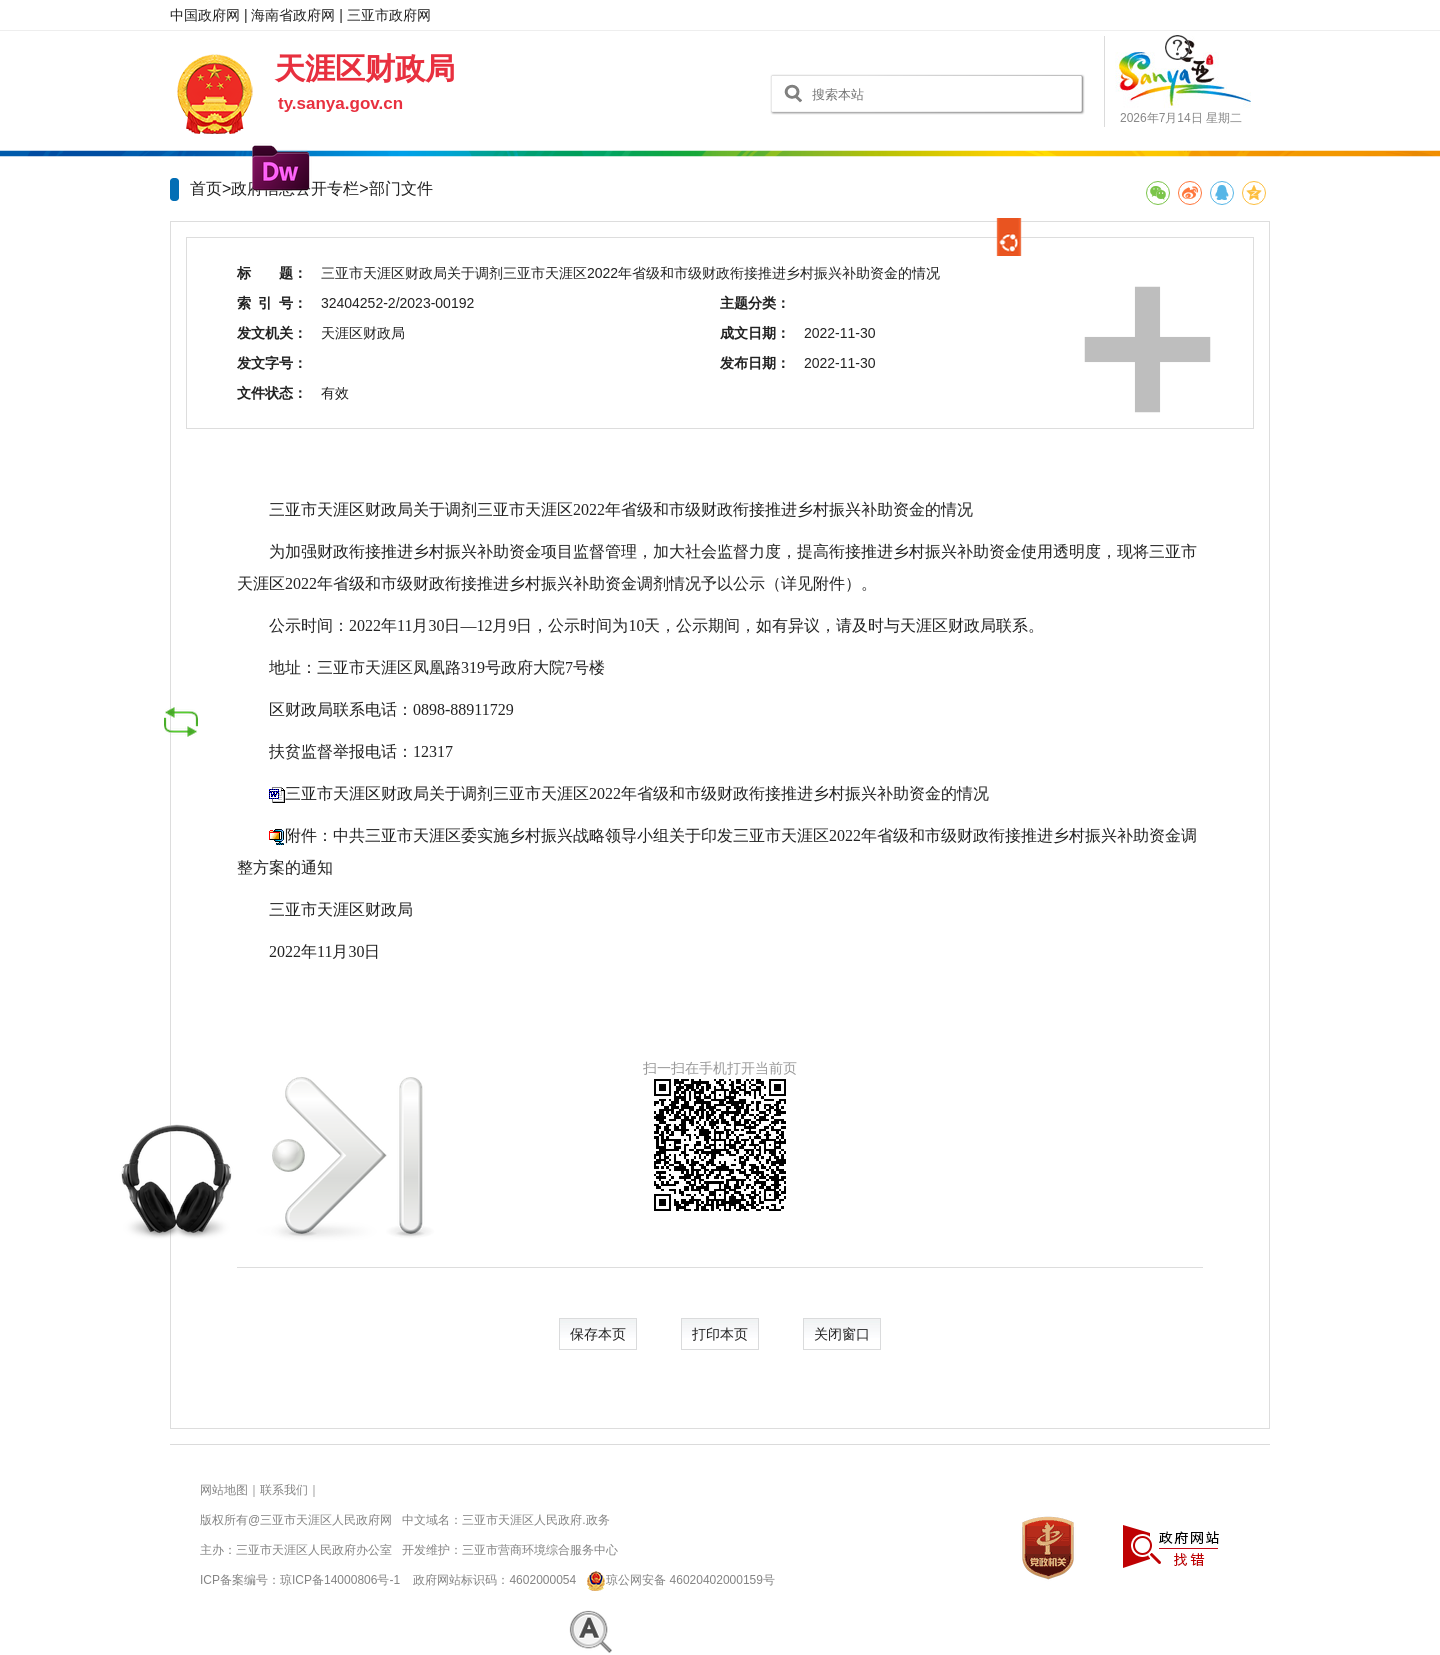 Image resolution: width=1440 pixels, height=1655 pixels. Describe the element at coordinates (1009, 237) in the screenshot. I see `open the ubuntu system menu` at that location.